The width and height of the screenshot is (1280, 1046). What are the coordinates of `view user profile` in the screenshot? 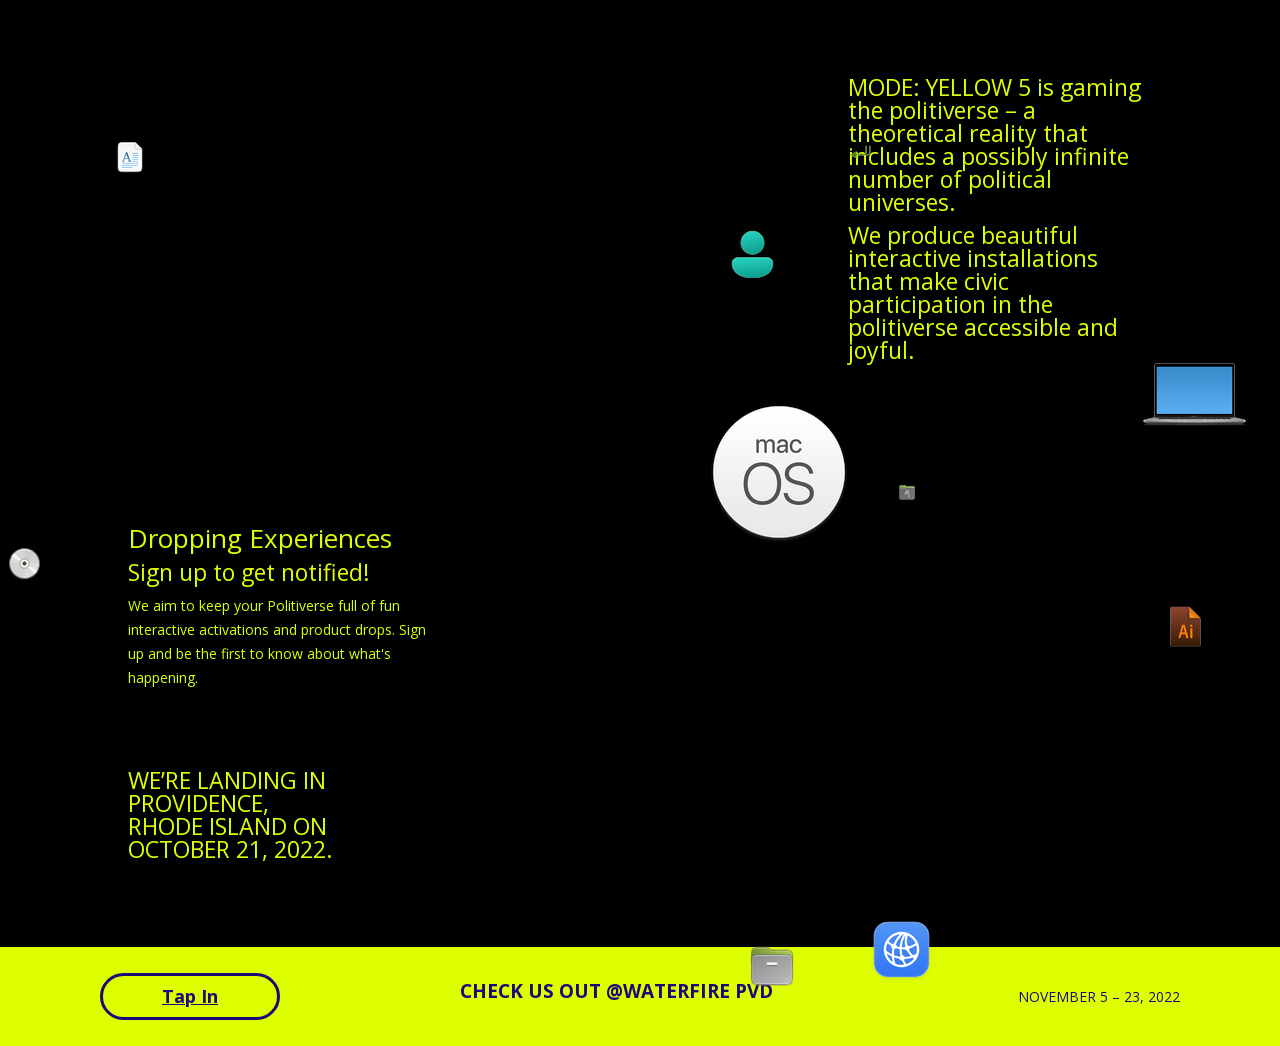 It's located at (752, 254).